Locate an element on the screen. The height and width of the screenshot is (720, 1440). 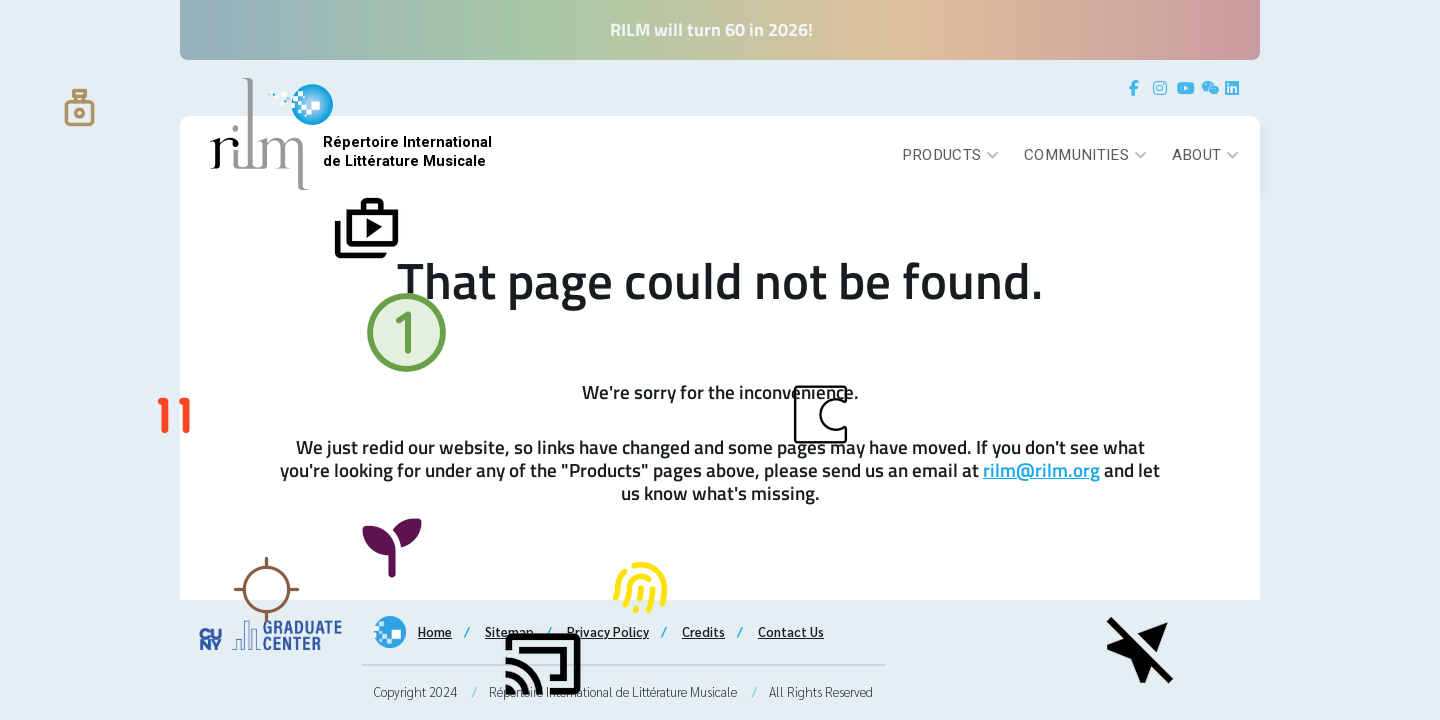
indicates the first step in a sequence or tutorial is located at coordinates (406, 332).